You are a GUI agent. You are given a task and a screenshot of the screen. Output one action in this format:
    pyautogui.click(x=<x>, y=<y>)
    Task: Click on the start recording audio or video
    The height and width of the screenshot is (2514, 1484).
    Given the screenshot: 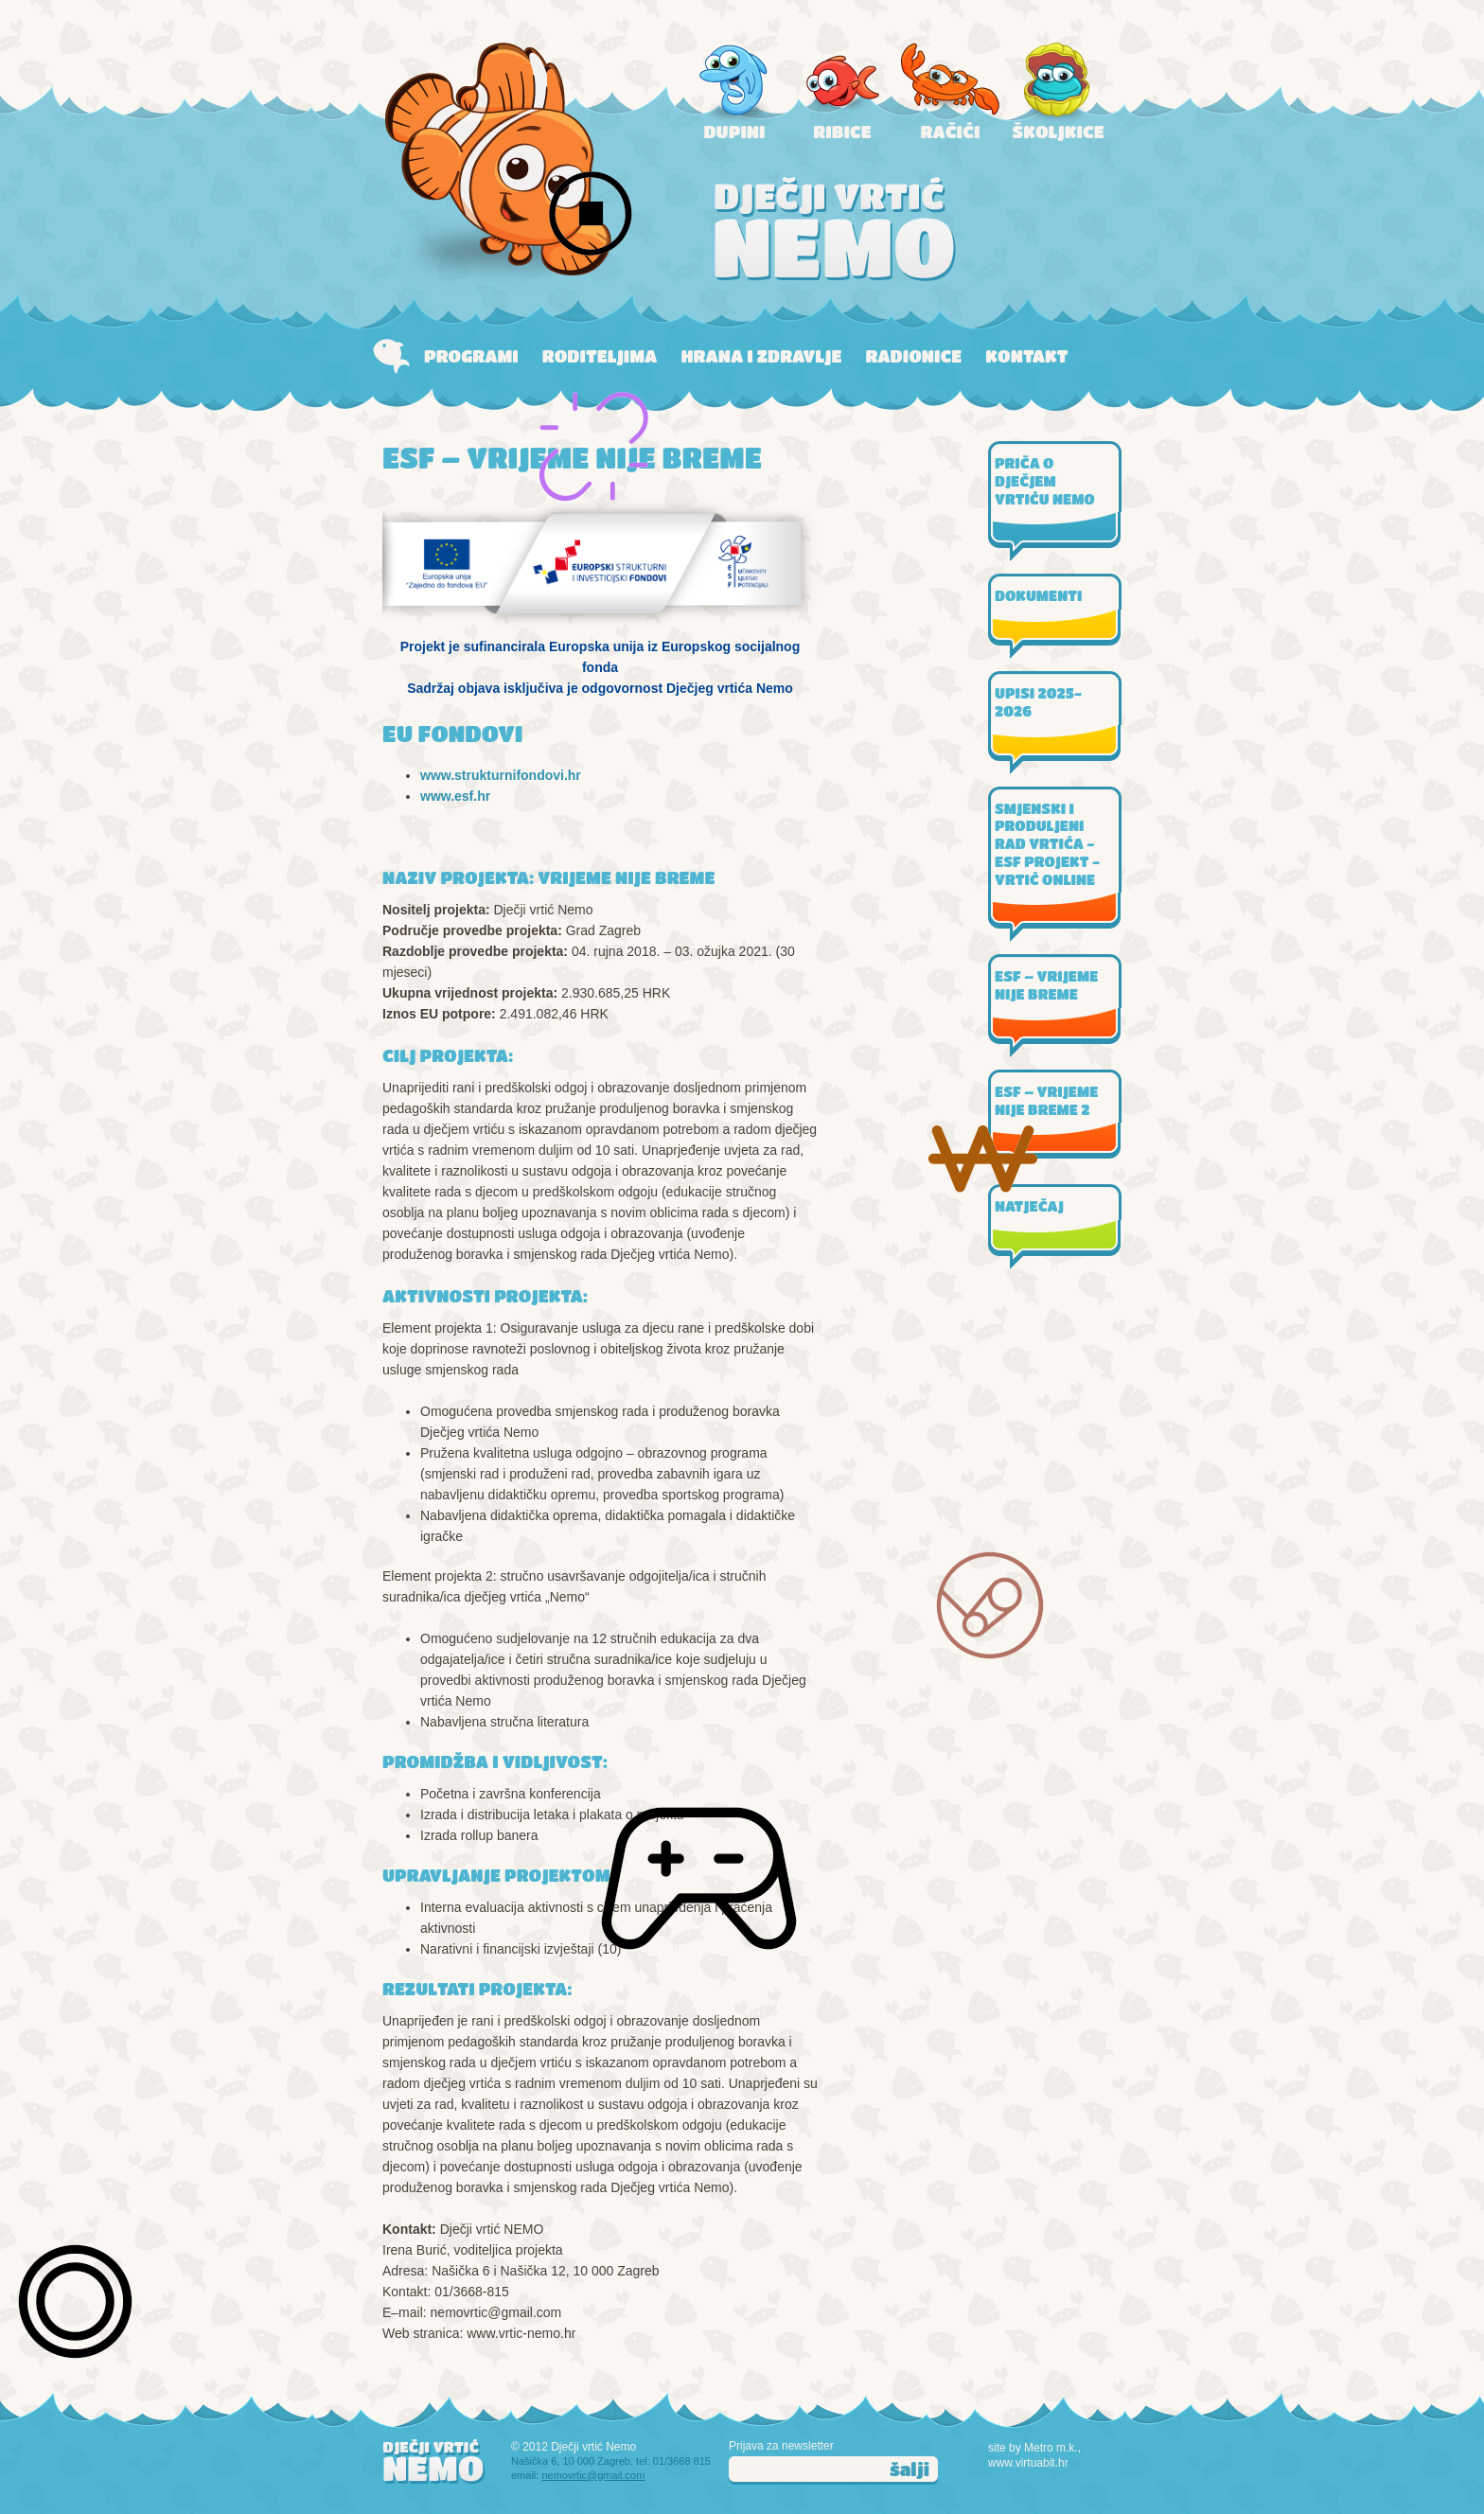 What is the action you would take?
    pyautogui.click(x=75, y=2301)
    